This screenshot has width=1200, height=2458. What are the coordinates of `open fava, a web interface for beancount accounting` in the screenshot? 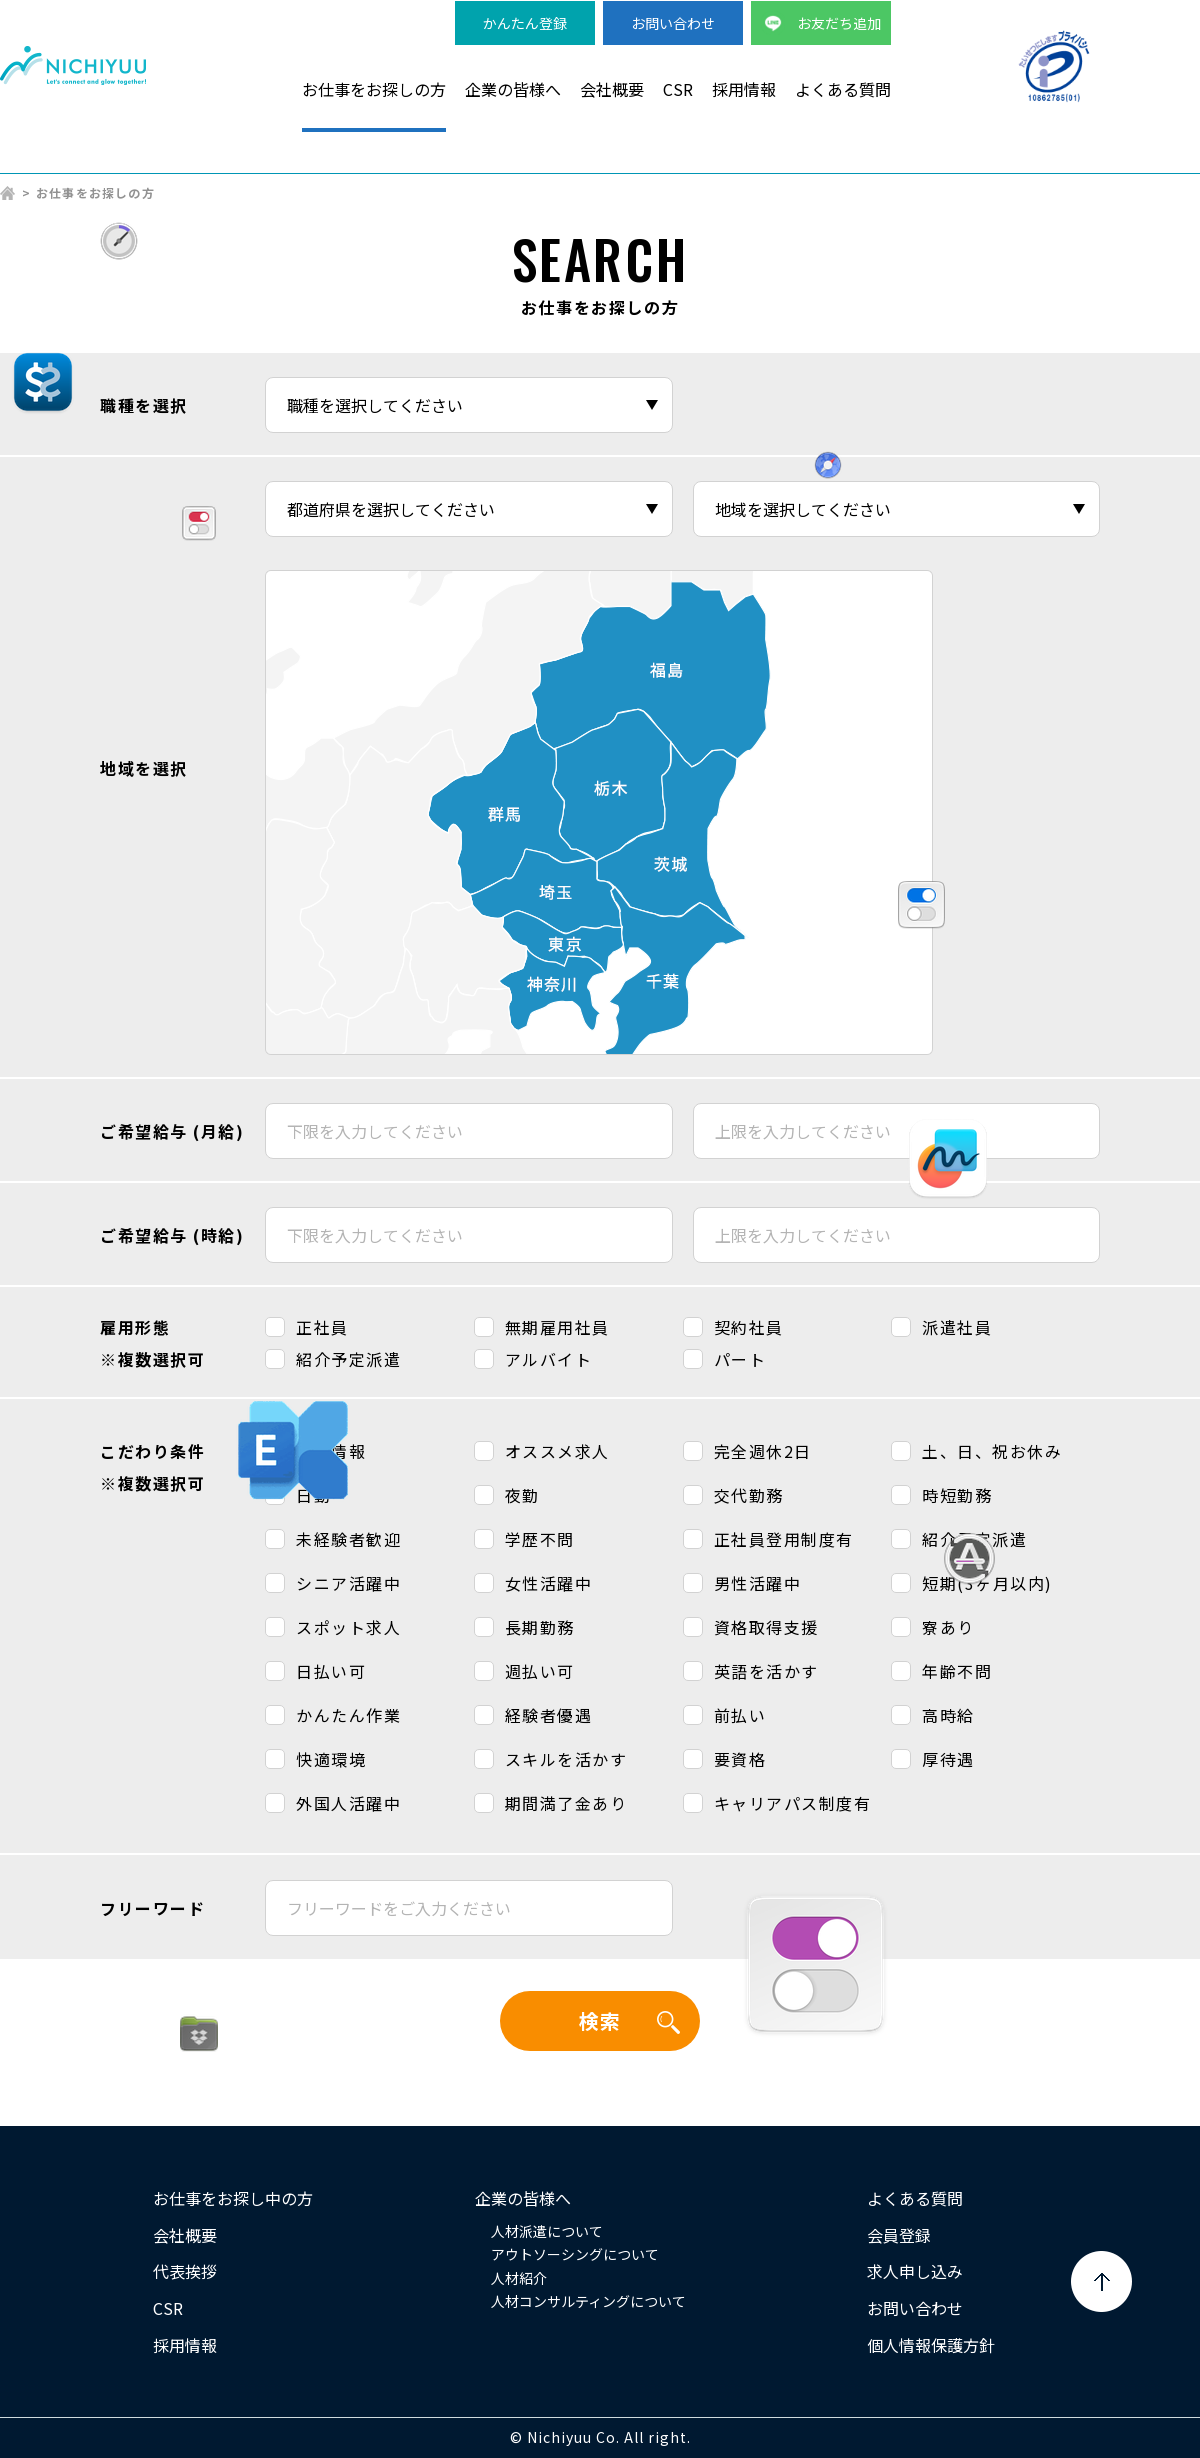 It's located at (43, 382).